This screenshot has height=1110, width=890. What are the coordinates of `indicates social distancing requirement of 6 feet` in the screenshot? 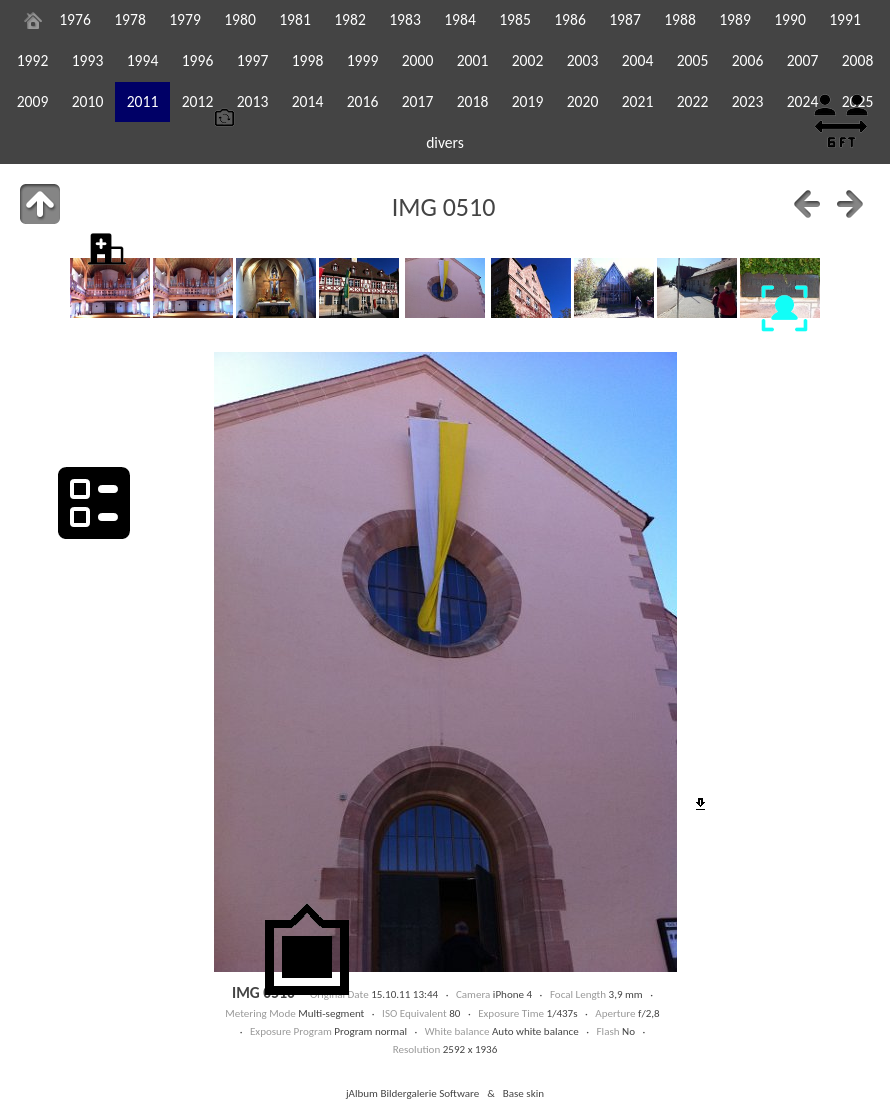 It's located at (841, 121).